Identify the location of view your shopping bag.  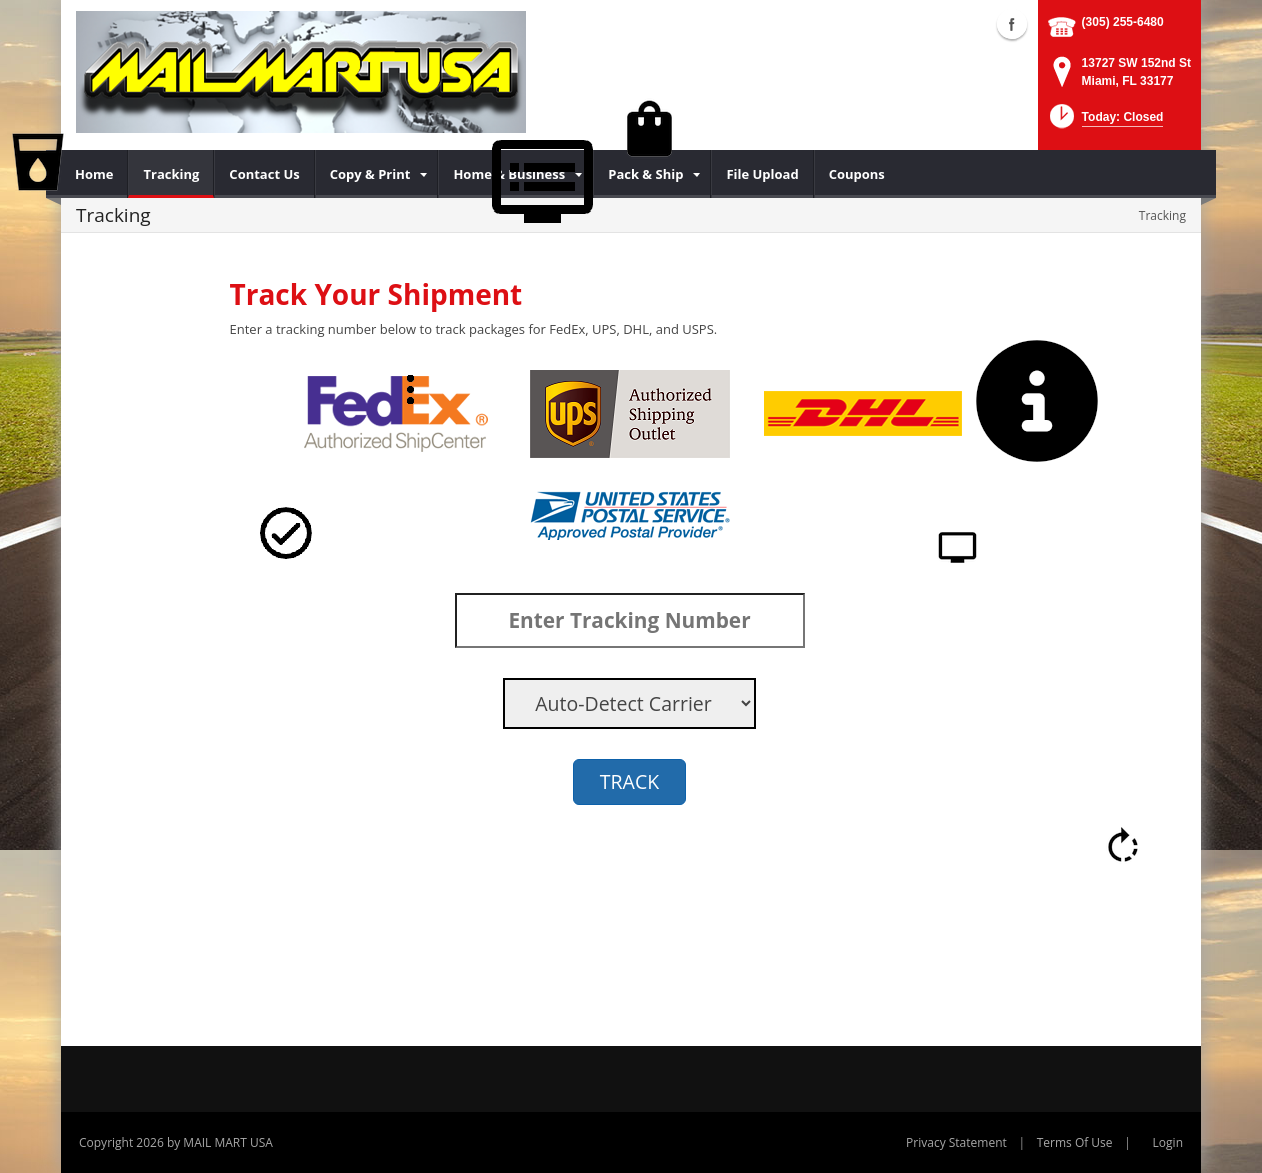
(649, 128).